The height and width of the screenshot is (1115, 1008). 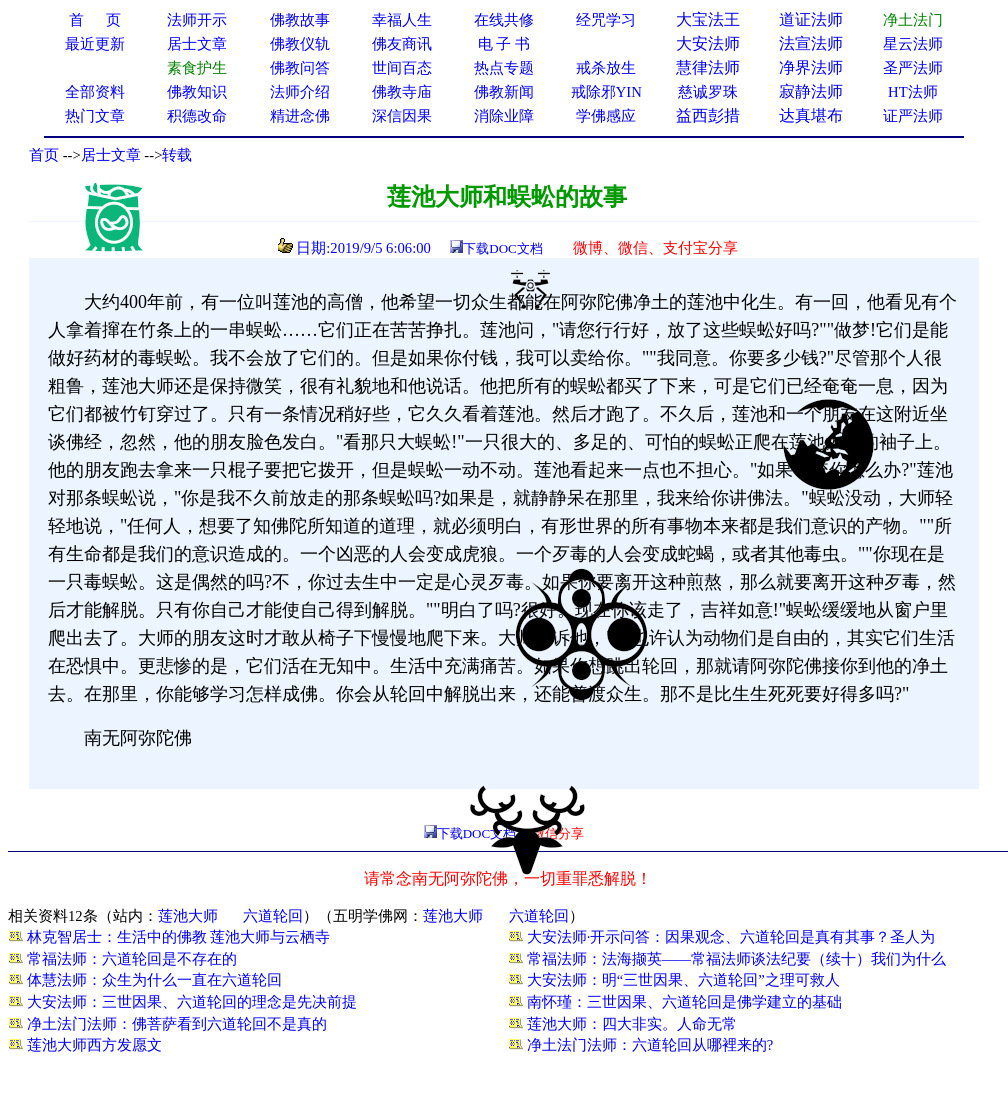 I want to click on decorative abstract shape or pattern element, so click(x=581, y=634).